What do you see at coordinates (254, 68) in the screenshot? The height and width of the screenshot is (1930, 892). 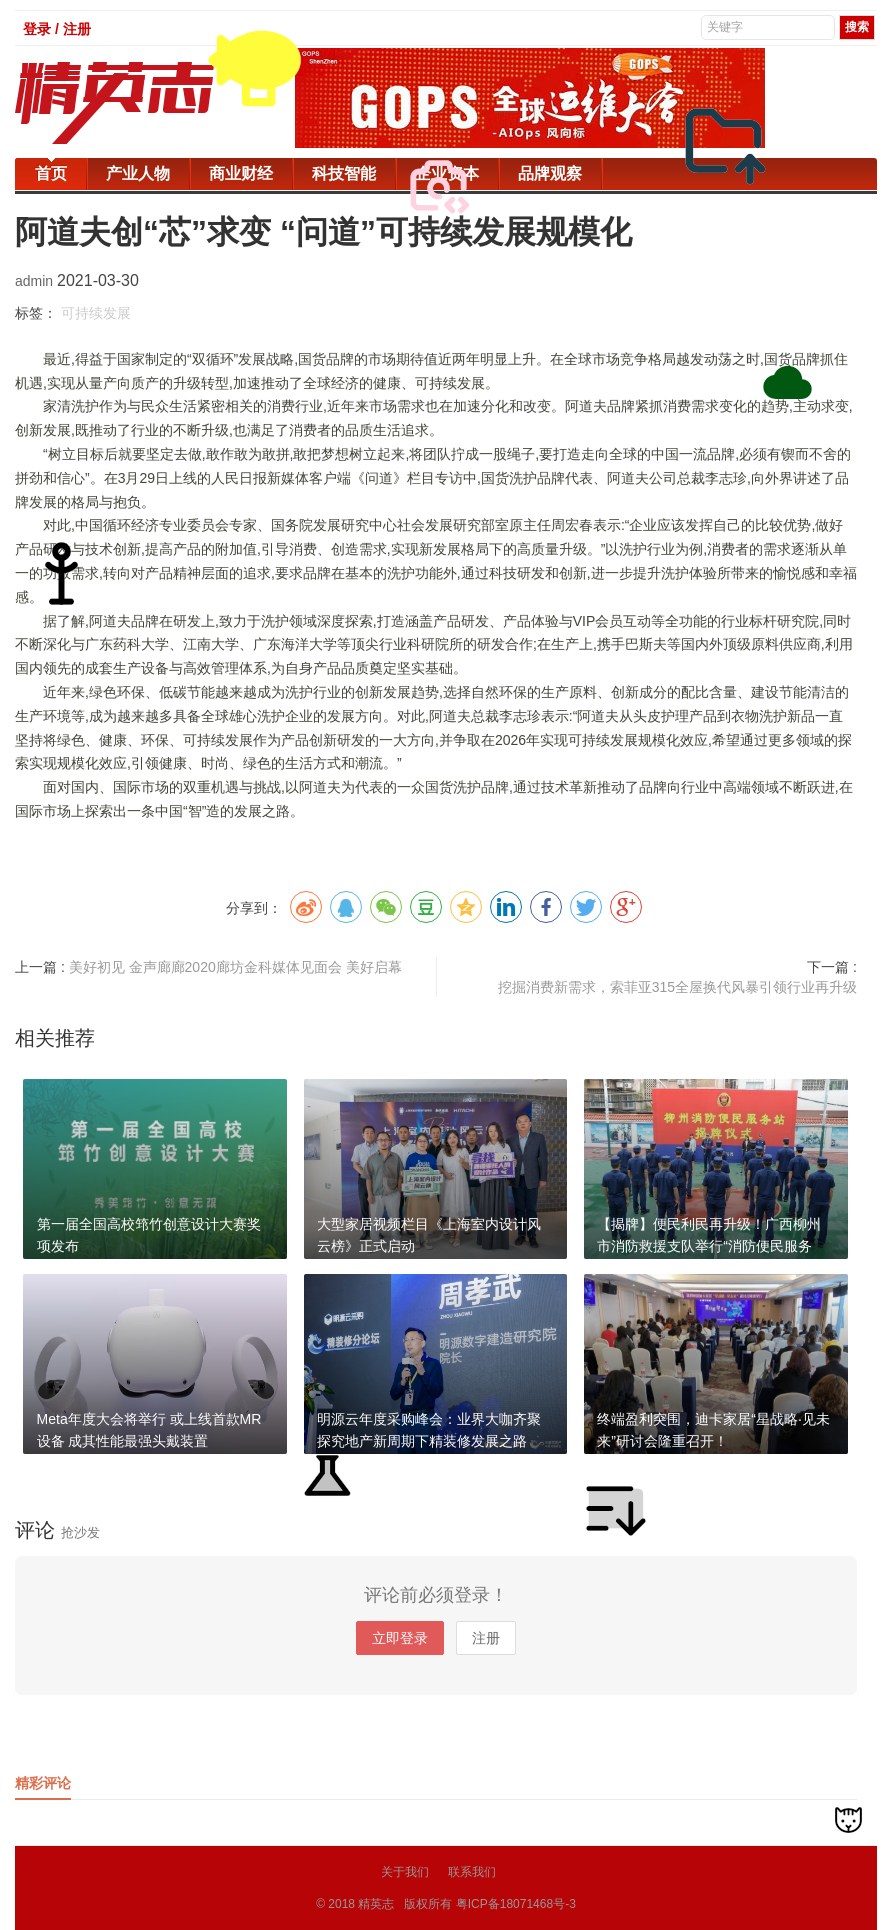 I see `access airship or blimp travel options` at bounding box center [254, 68].